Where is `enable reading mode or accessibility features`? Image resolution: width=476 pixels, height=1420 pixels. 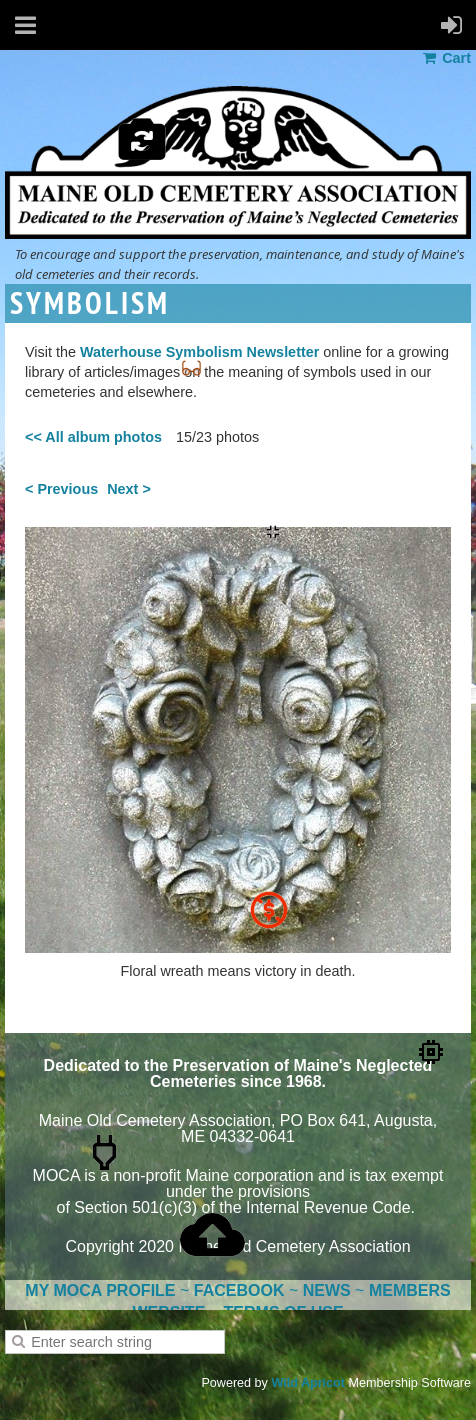 enable reading mode or accessibility features is located at coordinates (191, 368).